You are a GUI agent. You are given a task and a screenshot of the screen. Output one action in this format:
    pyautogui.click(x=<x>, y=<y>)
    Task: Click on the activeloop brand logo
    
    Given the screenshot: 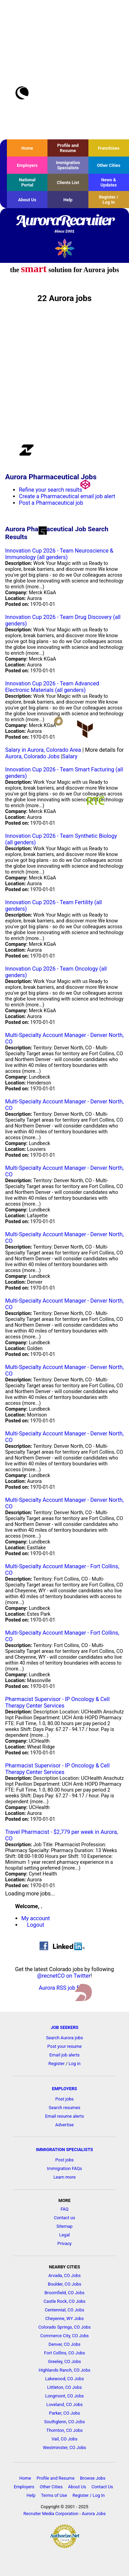 What is the action you would take?
    pyautogui.click(x=58, y=721)
    